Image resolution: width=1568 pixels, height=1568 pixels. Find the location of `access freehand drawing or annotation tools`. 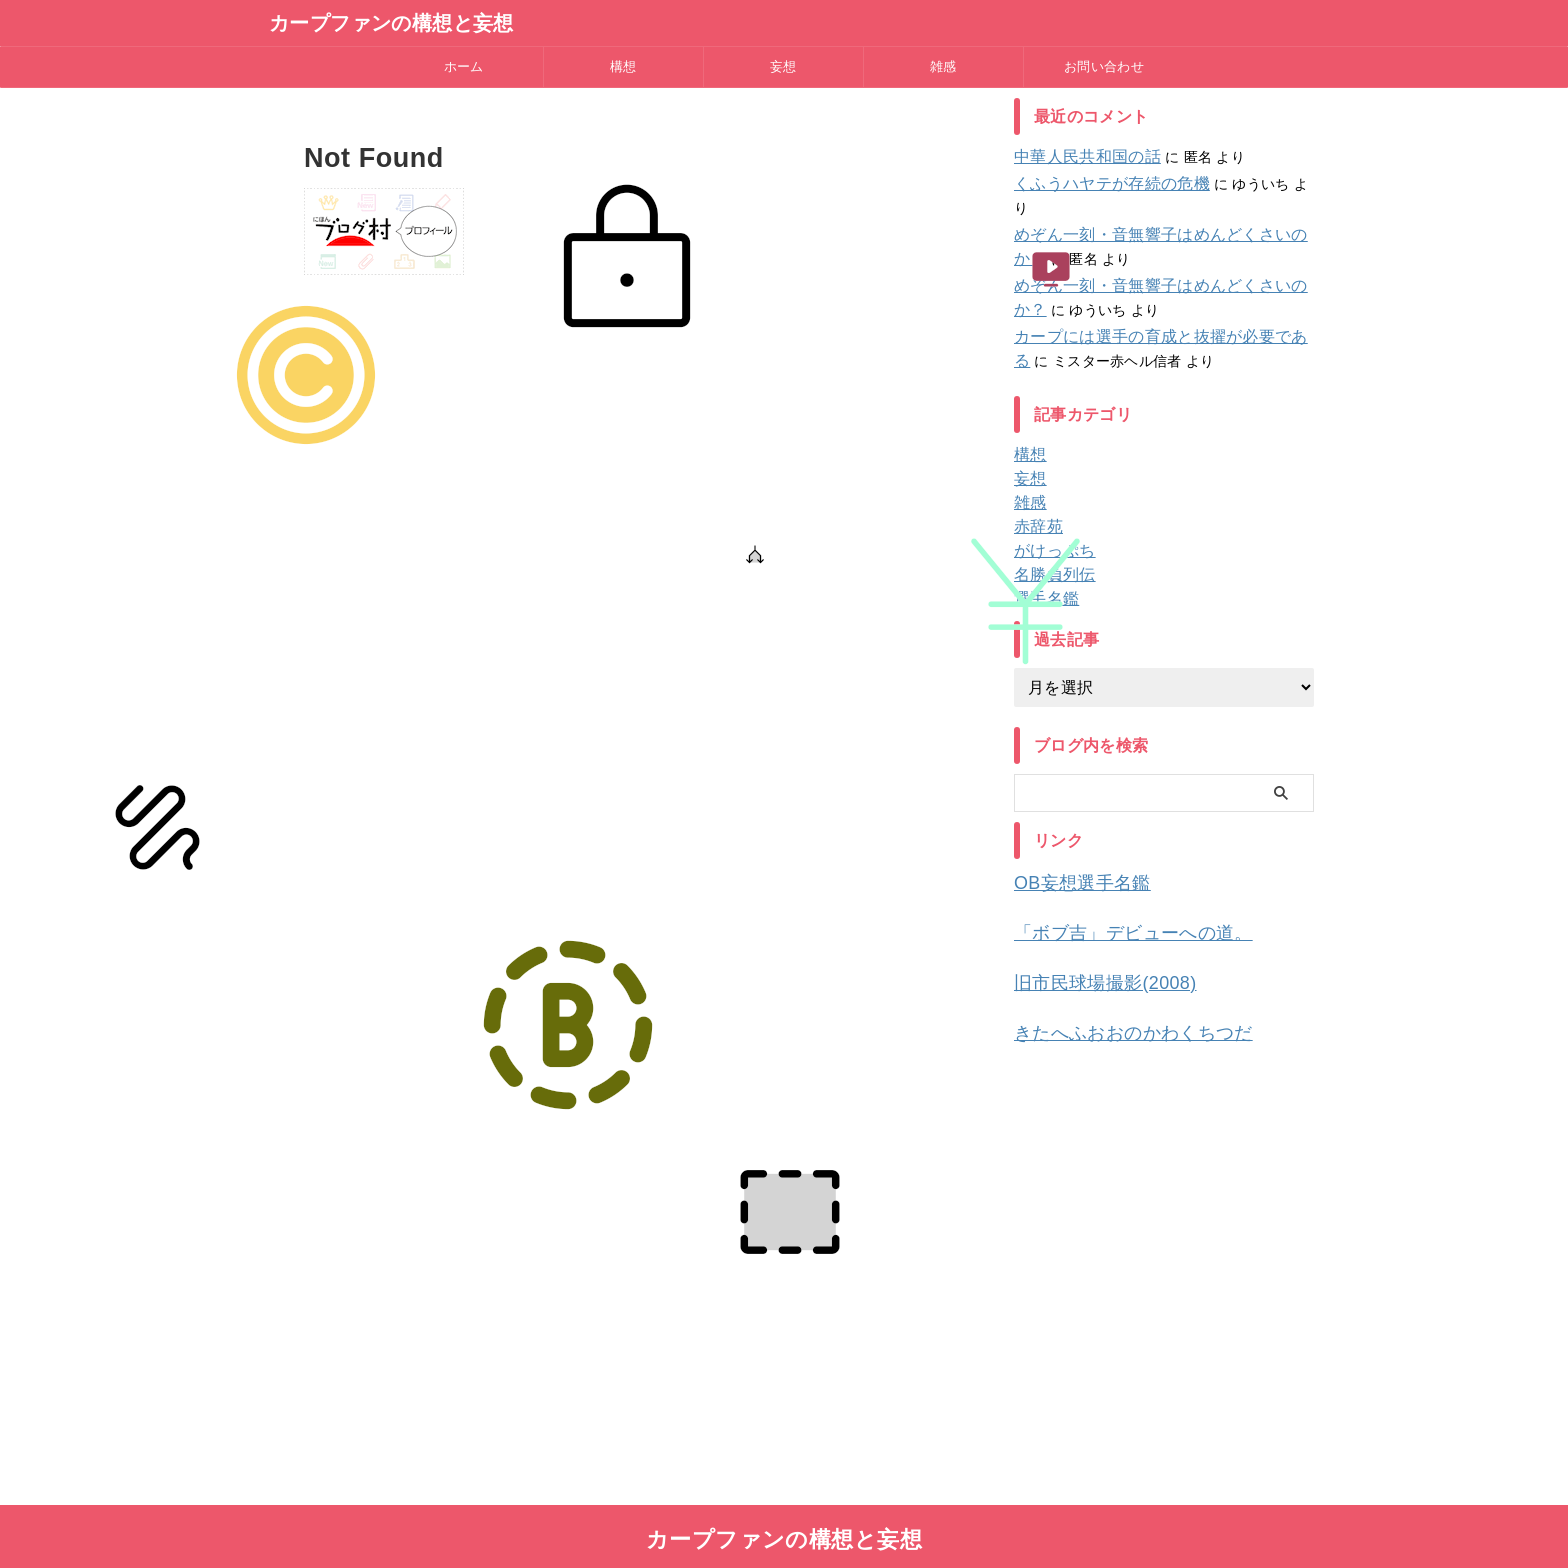

access freehand drawing or annotation tools is located at coordinates (157, 827).